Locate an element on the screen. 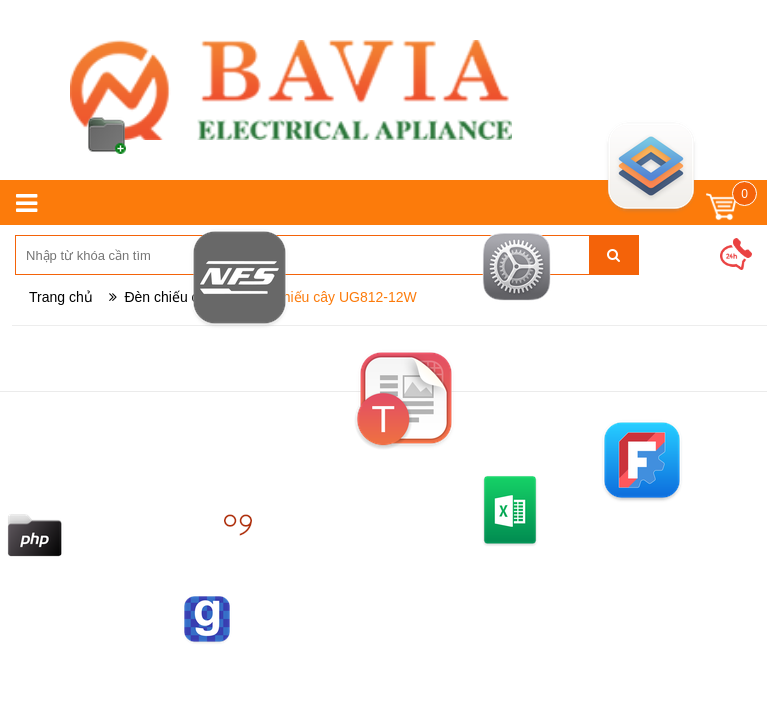  indicates punctuation input mode is active in fcitx is located at coordinates (238, 525).